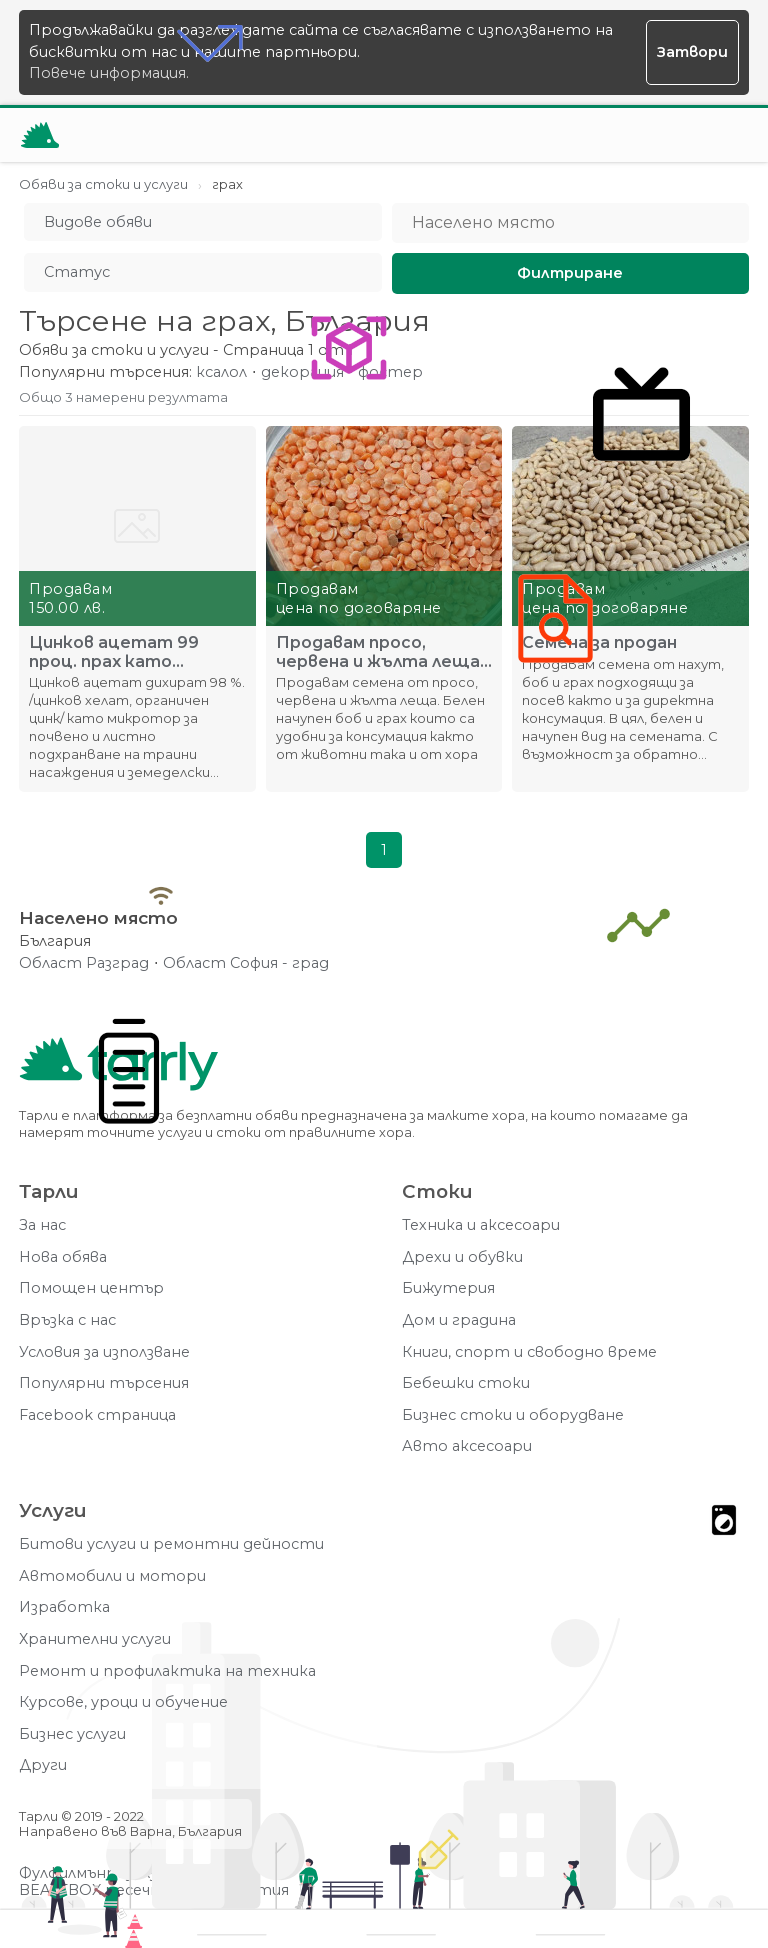 The width and height of the screenshot is (768, 1948). Describe the element at coordinates (724, 1520) in the screenshot. I see `find nearby laundromats or laundry services` at that location.